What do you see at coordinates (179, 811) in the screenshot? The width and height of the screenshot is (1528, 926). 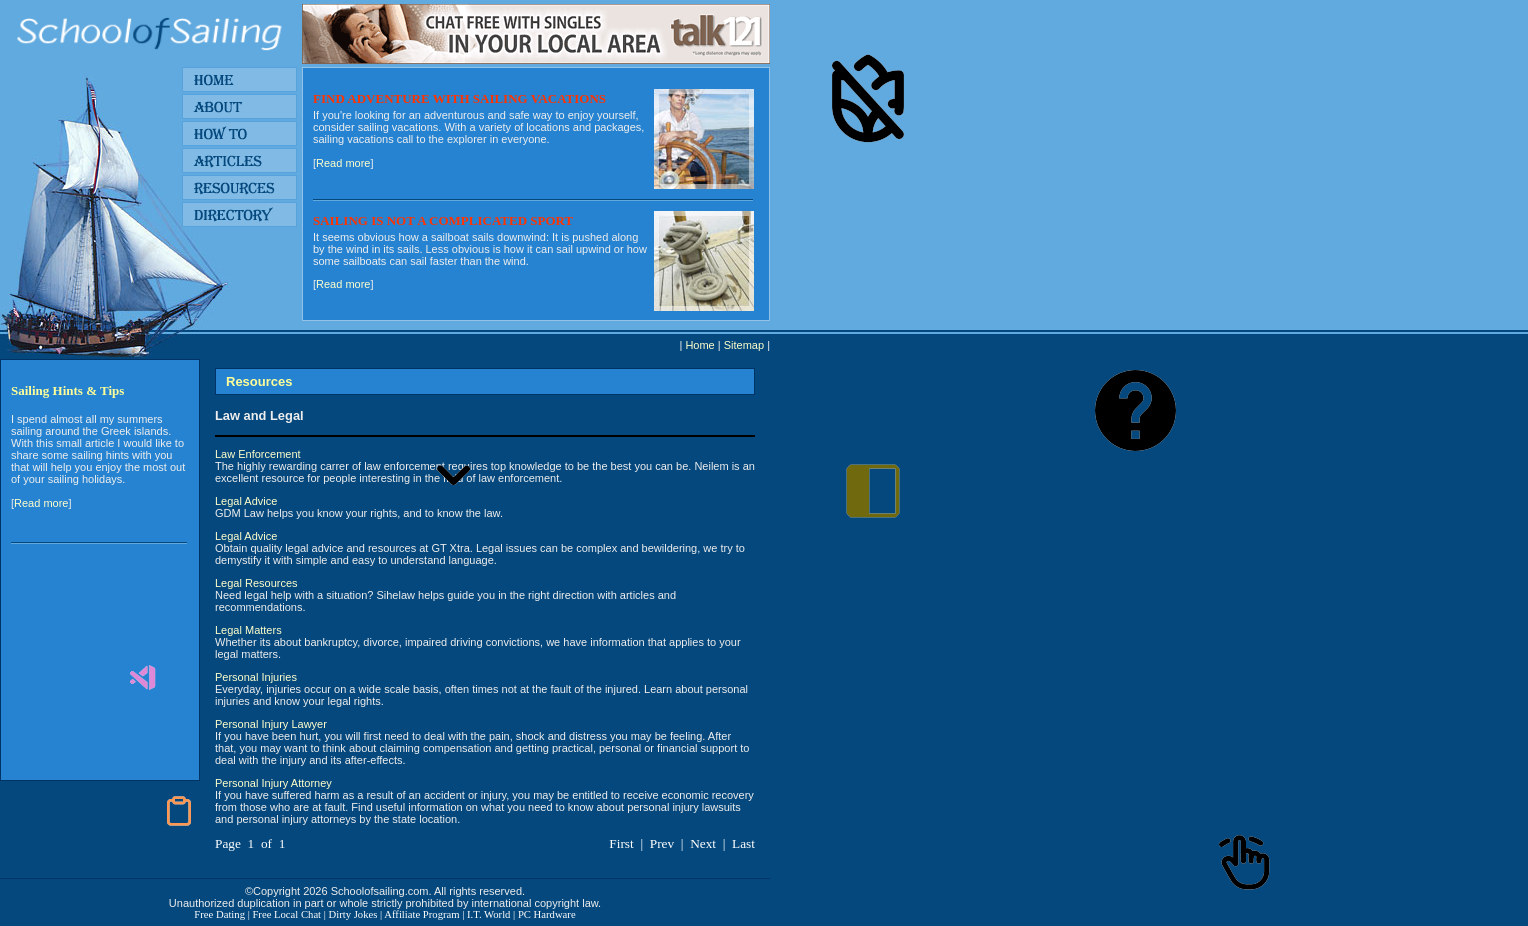 I see `copy content to clipboard` at bounding box center [179, 811].